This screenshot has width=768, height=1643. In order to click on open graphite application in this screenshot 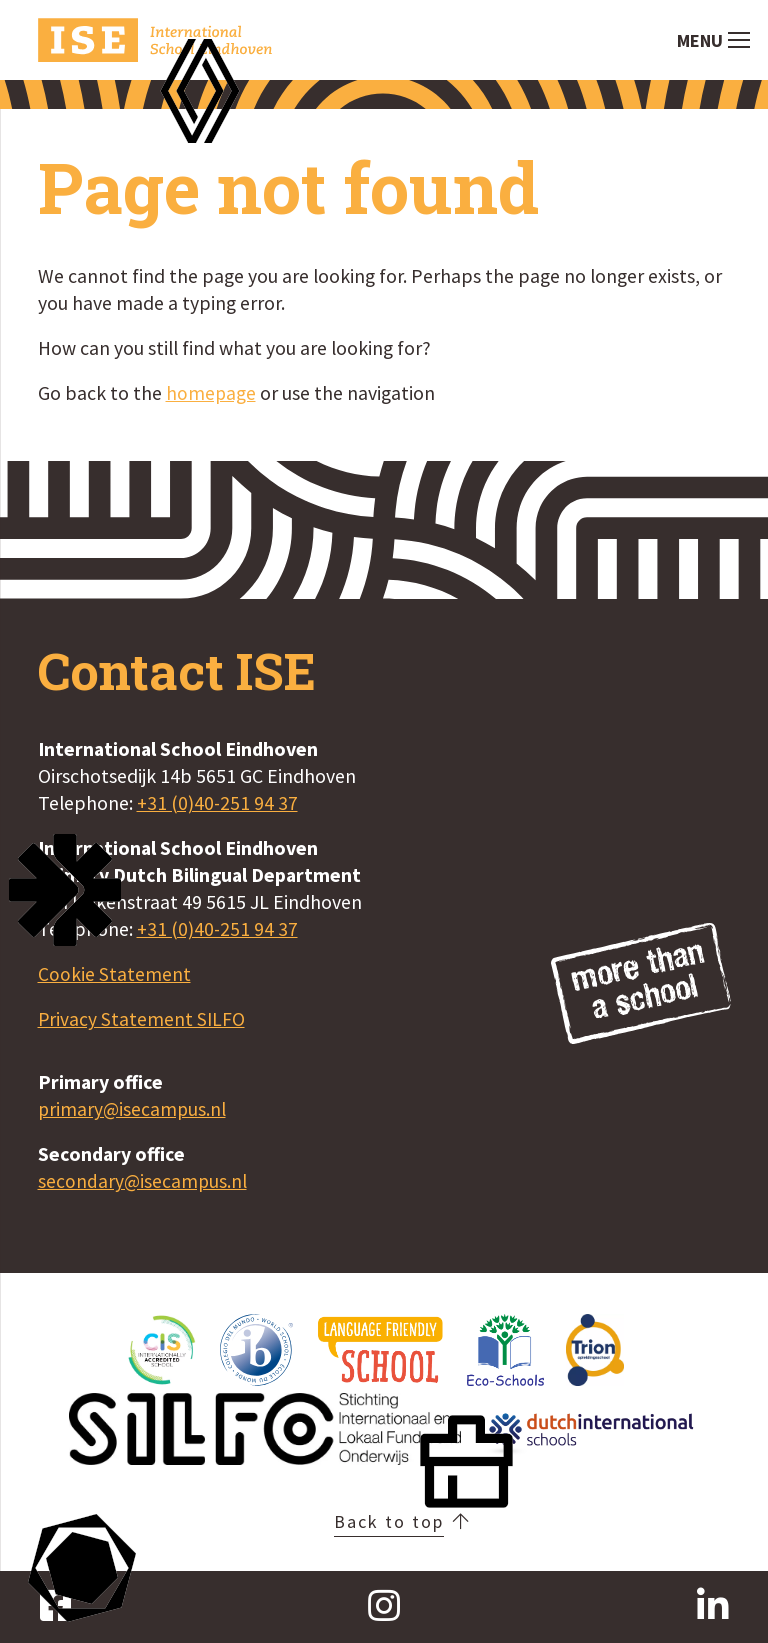, I will do `click(82, 1568)`.